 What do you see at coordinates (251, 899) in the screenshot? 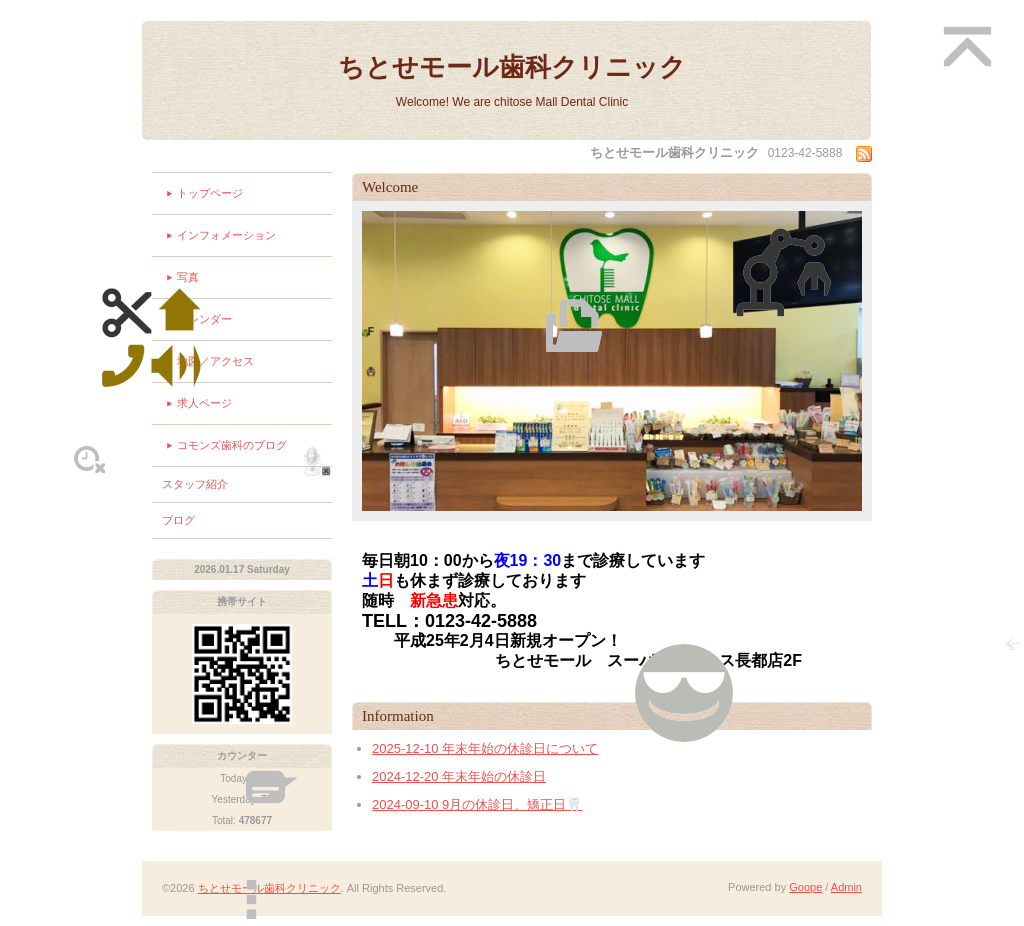
I see `view more options` at bounding box center [251, 899].